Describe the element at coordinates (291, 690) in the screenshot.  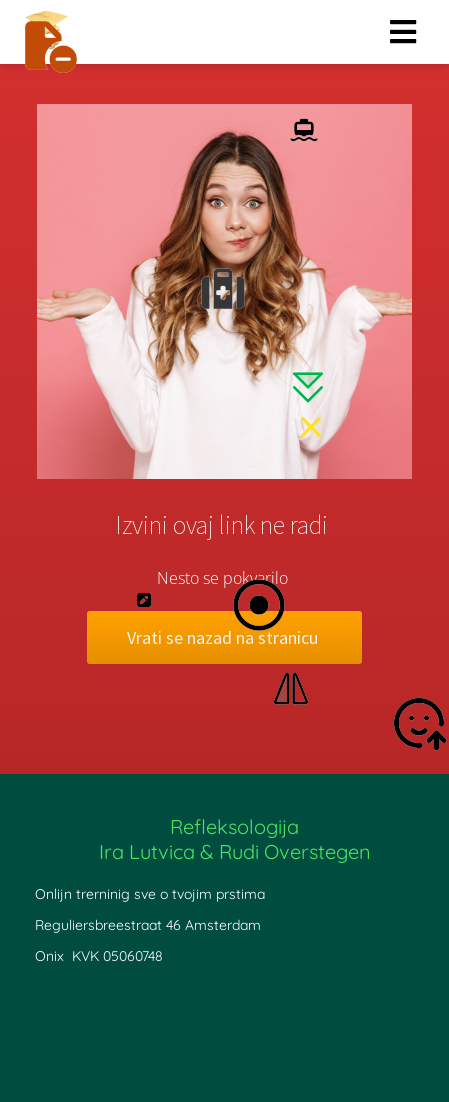
I see `flip image horizontally` at that location.